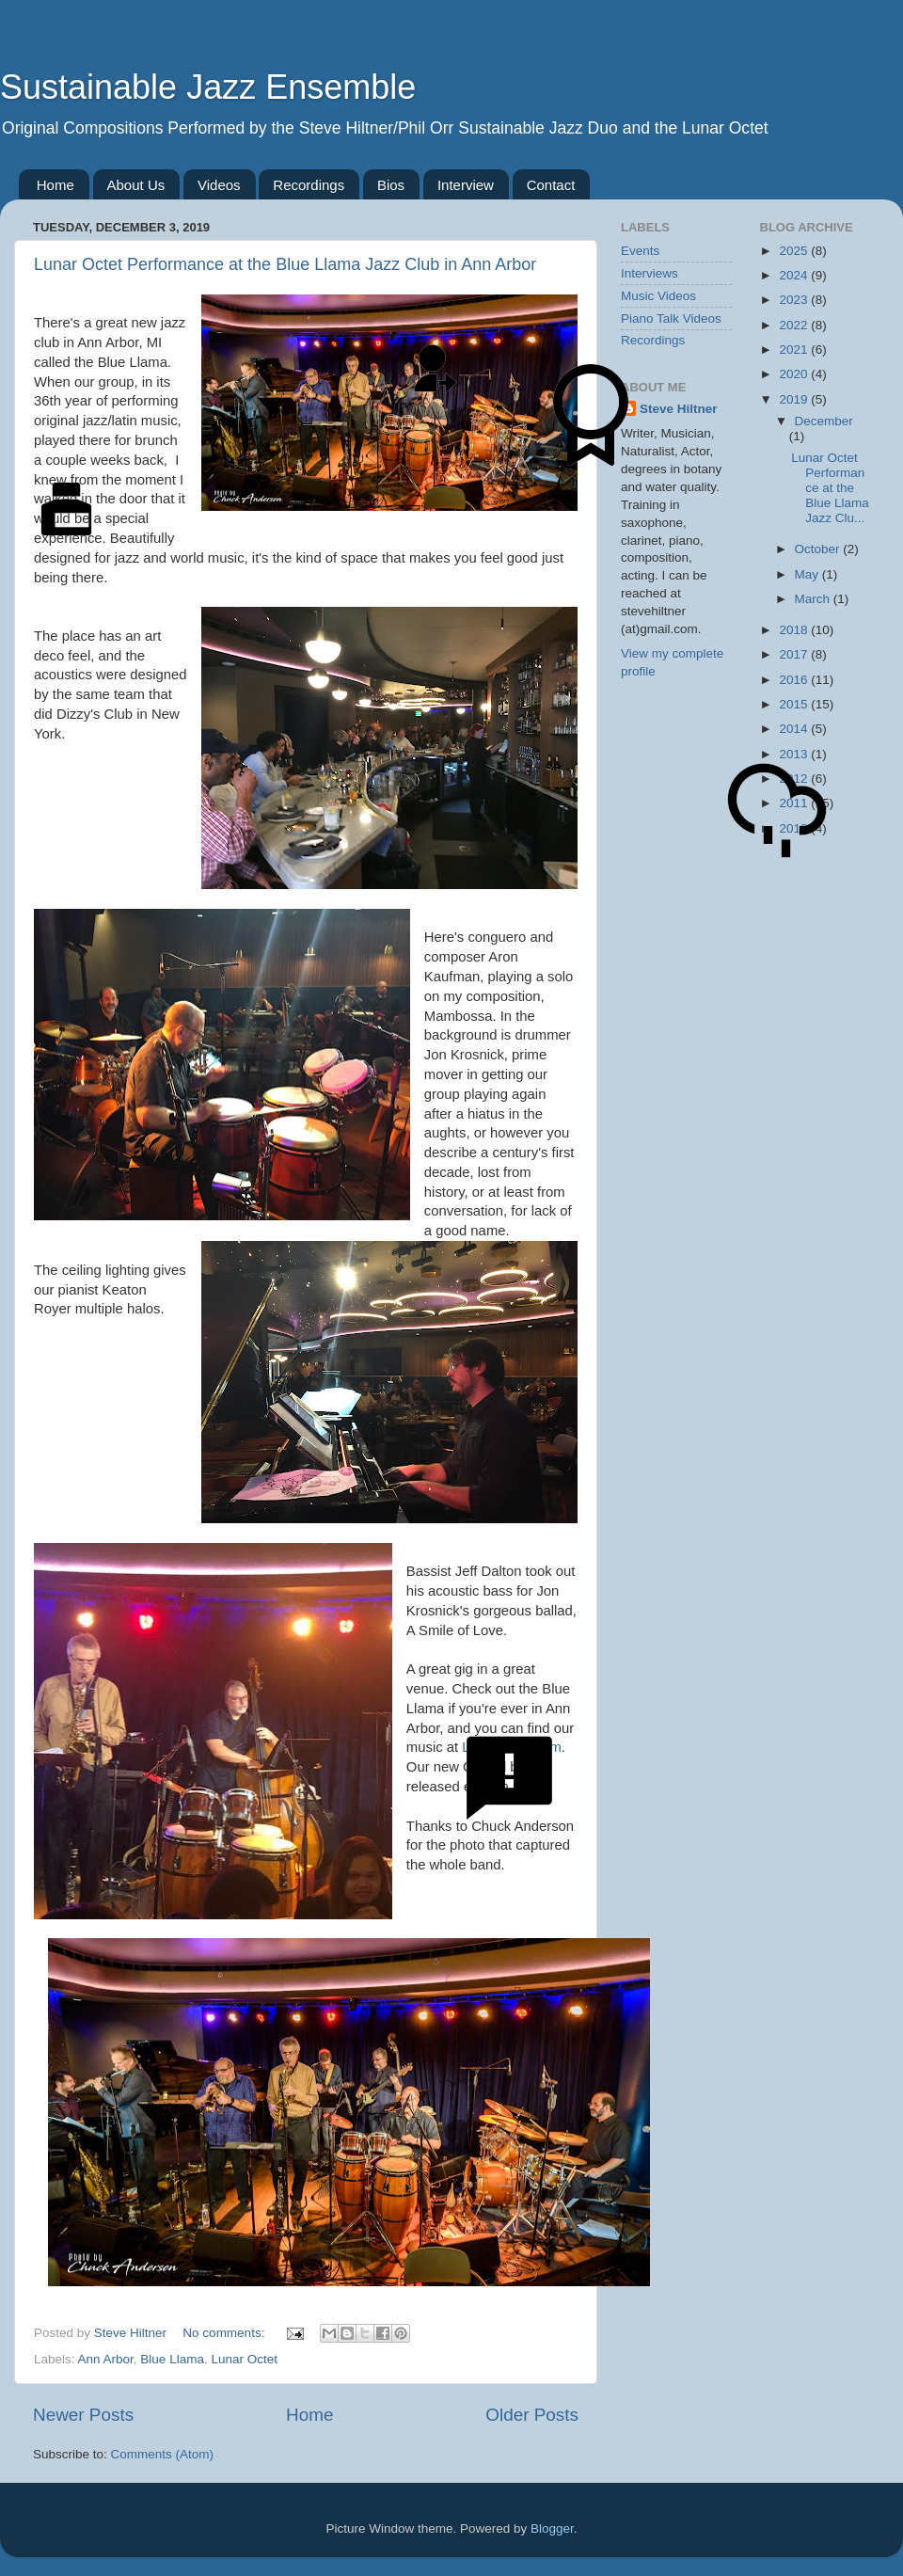 This screenshot has height=2576, width=903. What do you see at coordinates (591, 416) in the screenshot?
I see `view achievements or awards` at bounding box center [591, 416].